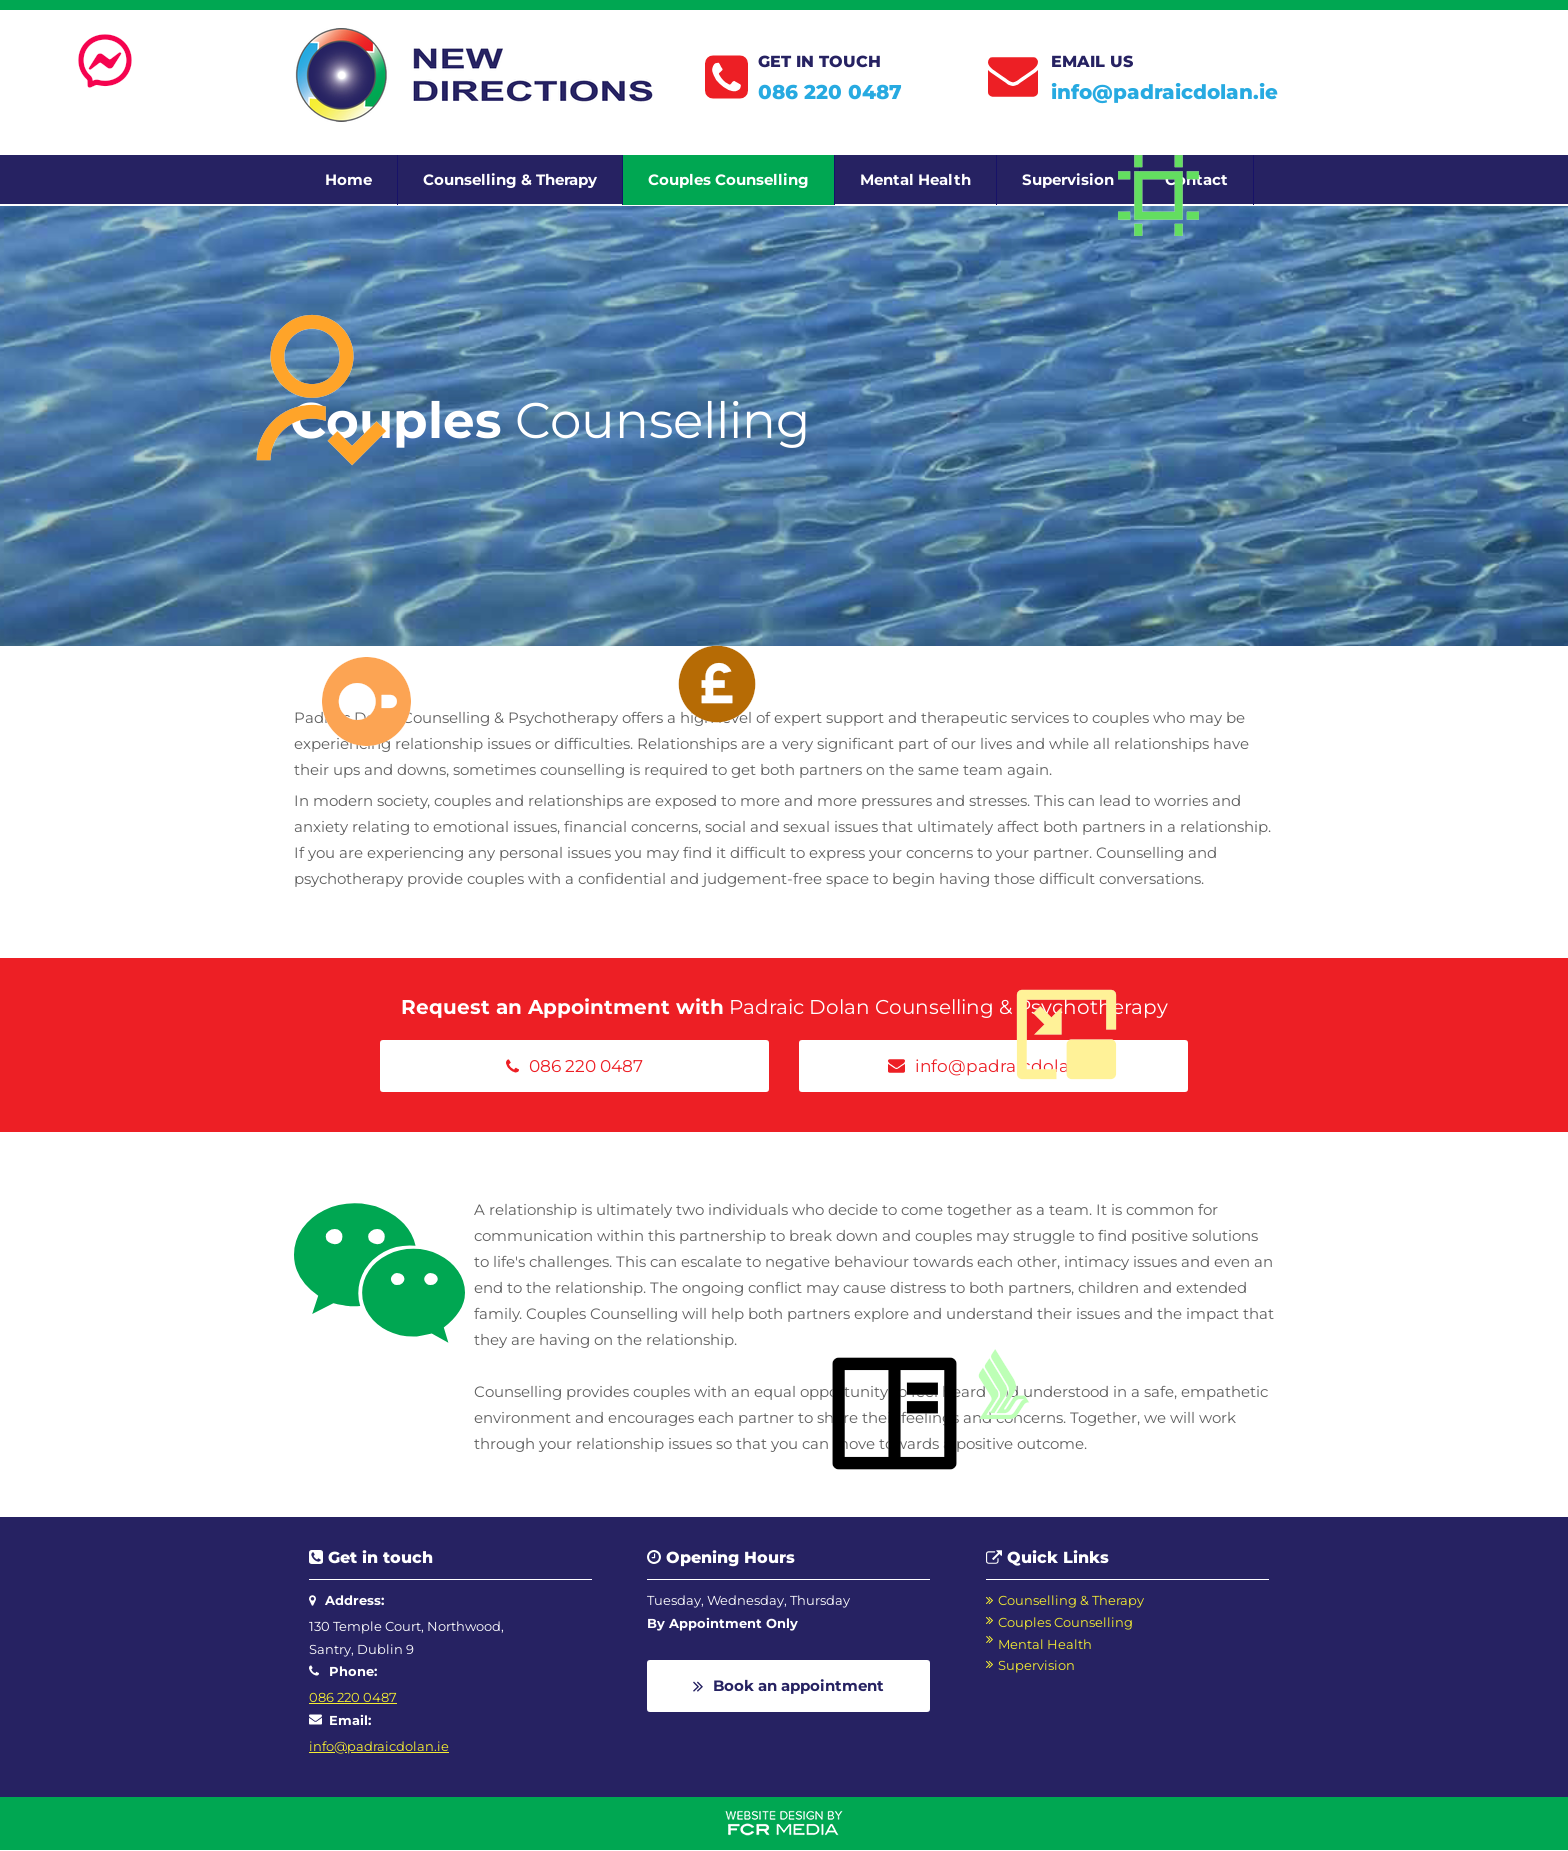 This screenshot has width=1568, height=1851. I want to click on open Facebook Messenger, so click(105, 61).